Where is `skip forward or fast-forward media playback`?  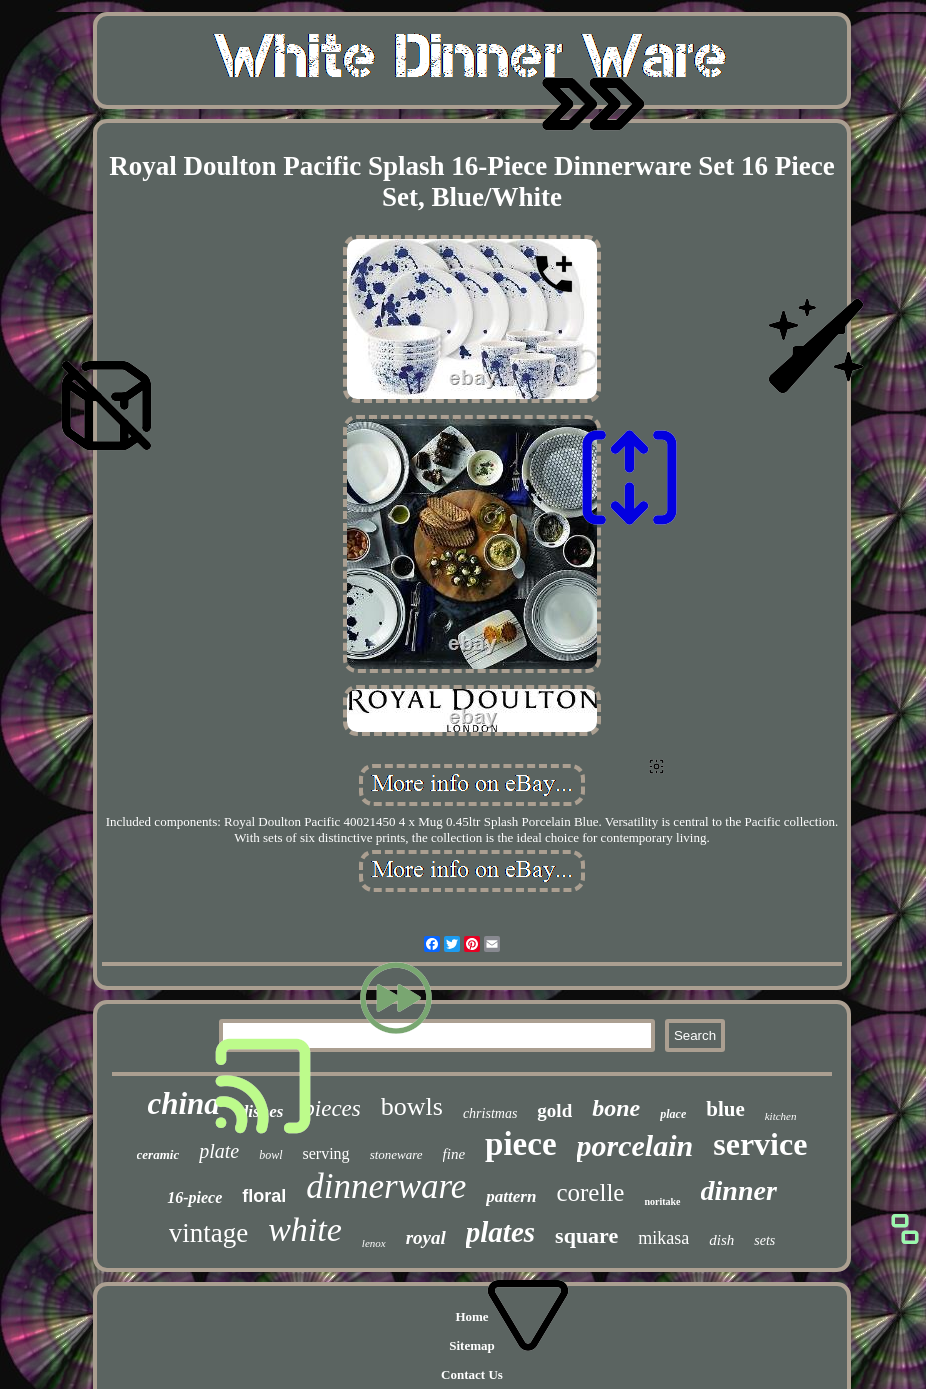 skip forward or fast-forward media playback is located at coordinates (396, 998).